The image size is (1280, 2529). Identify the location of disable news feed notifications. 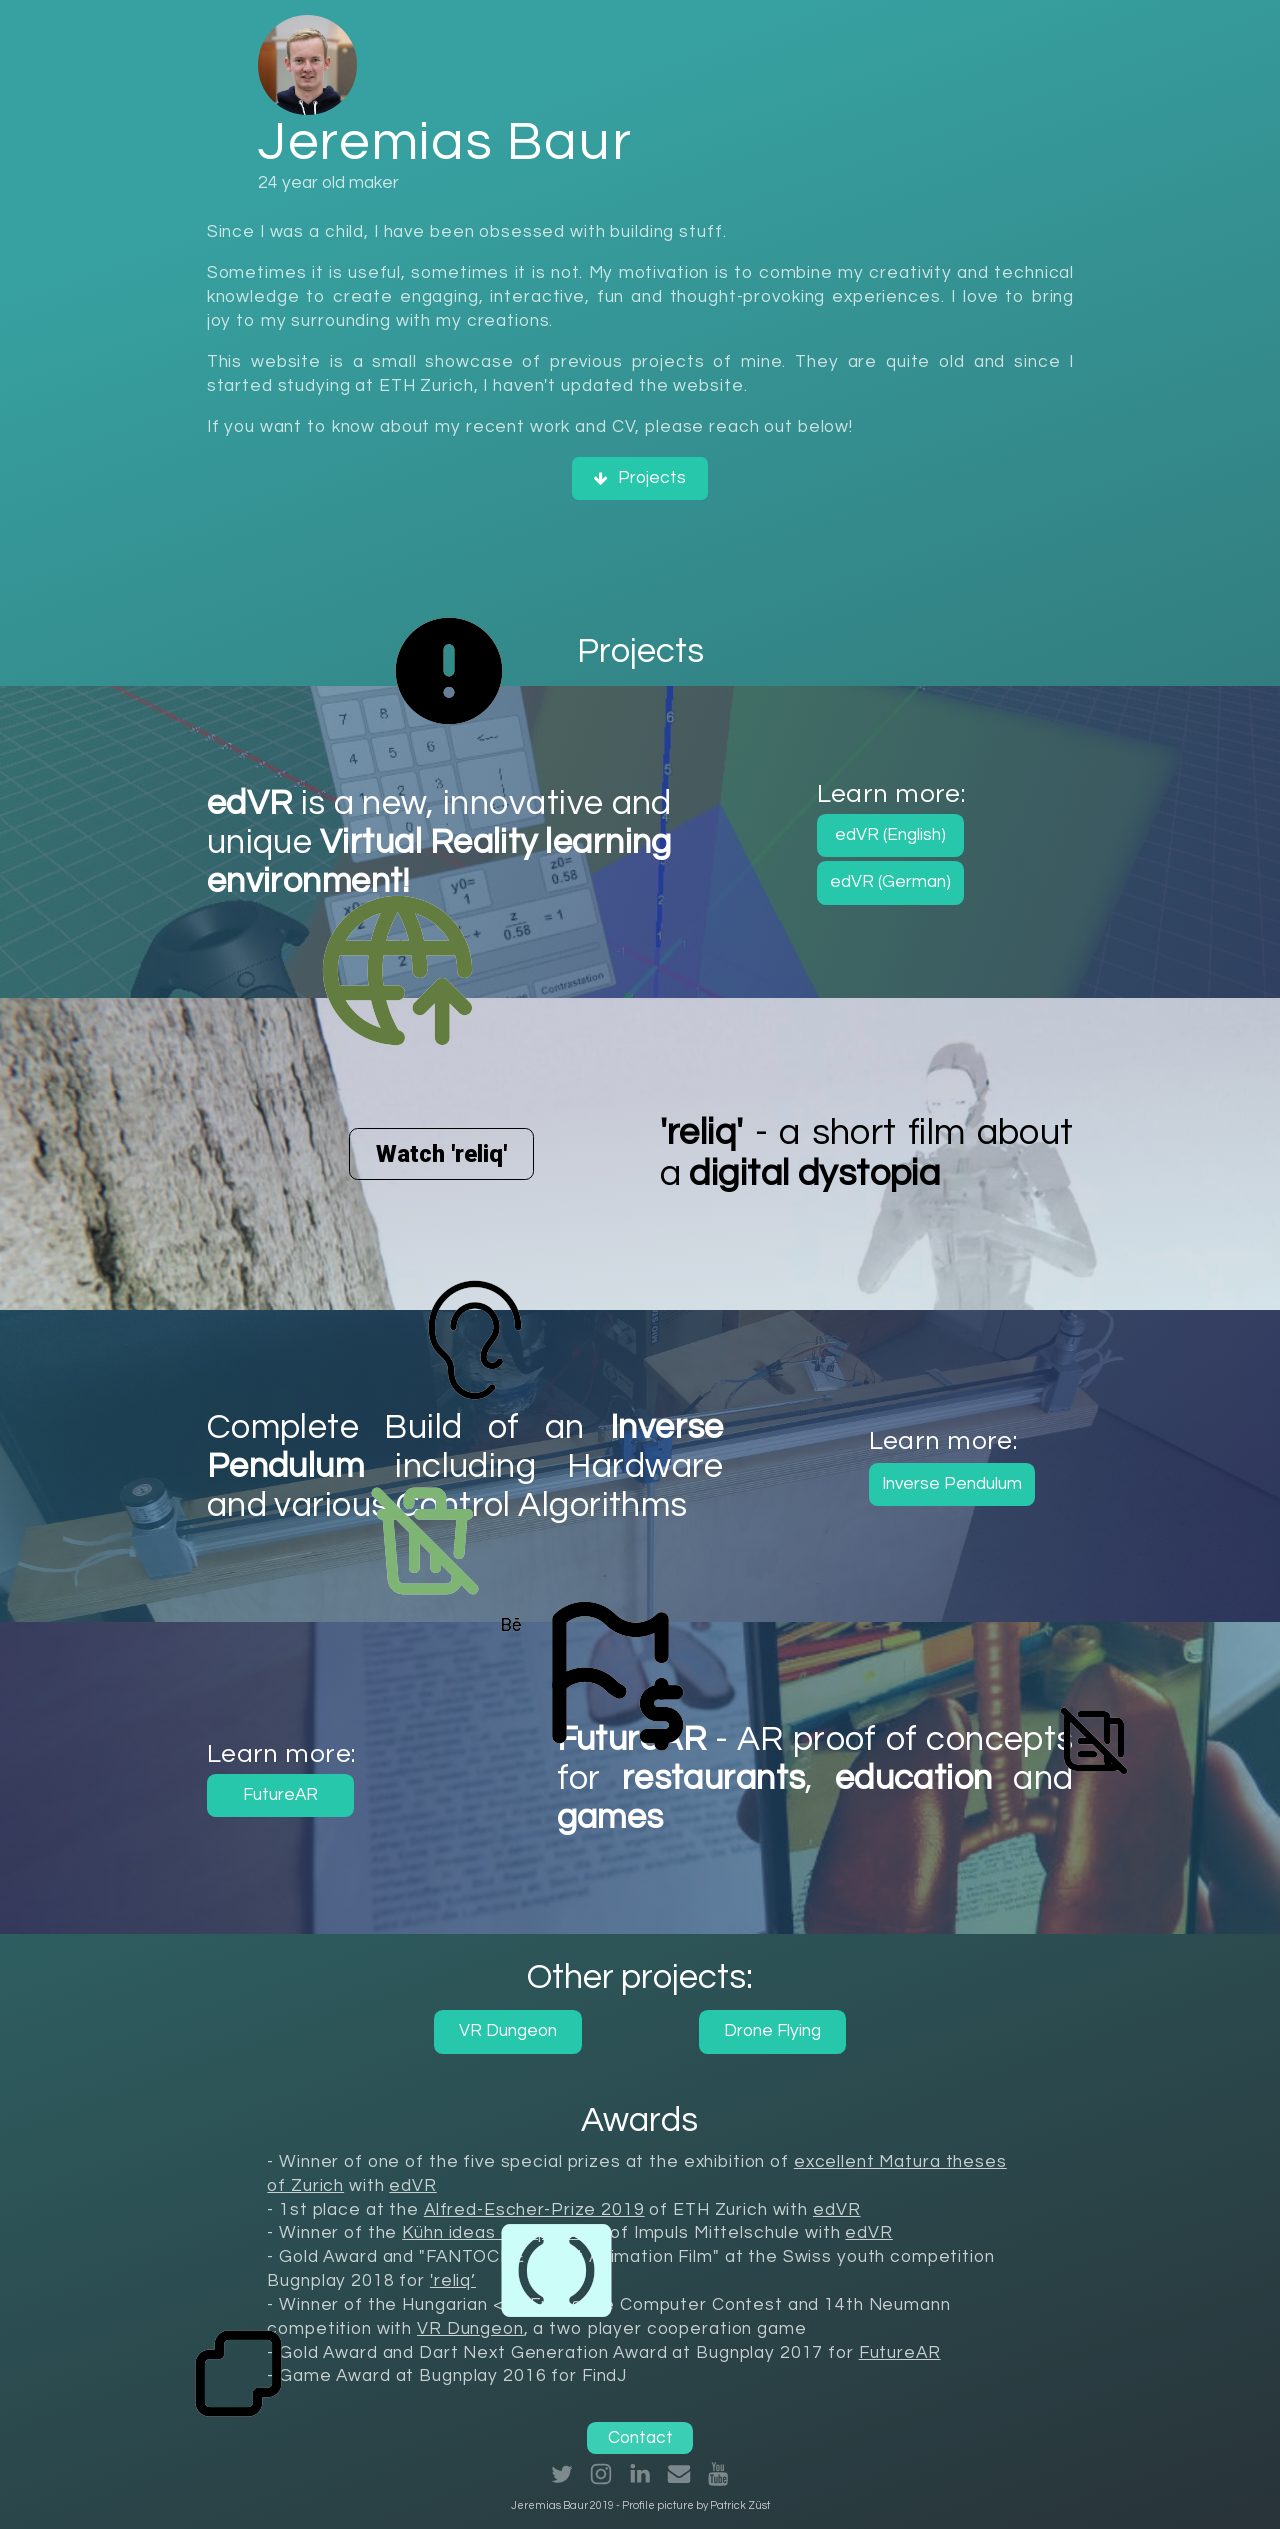
(1094, 1741).